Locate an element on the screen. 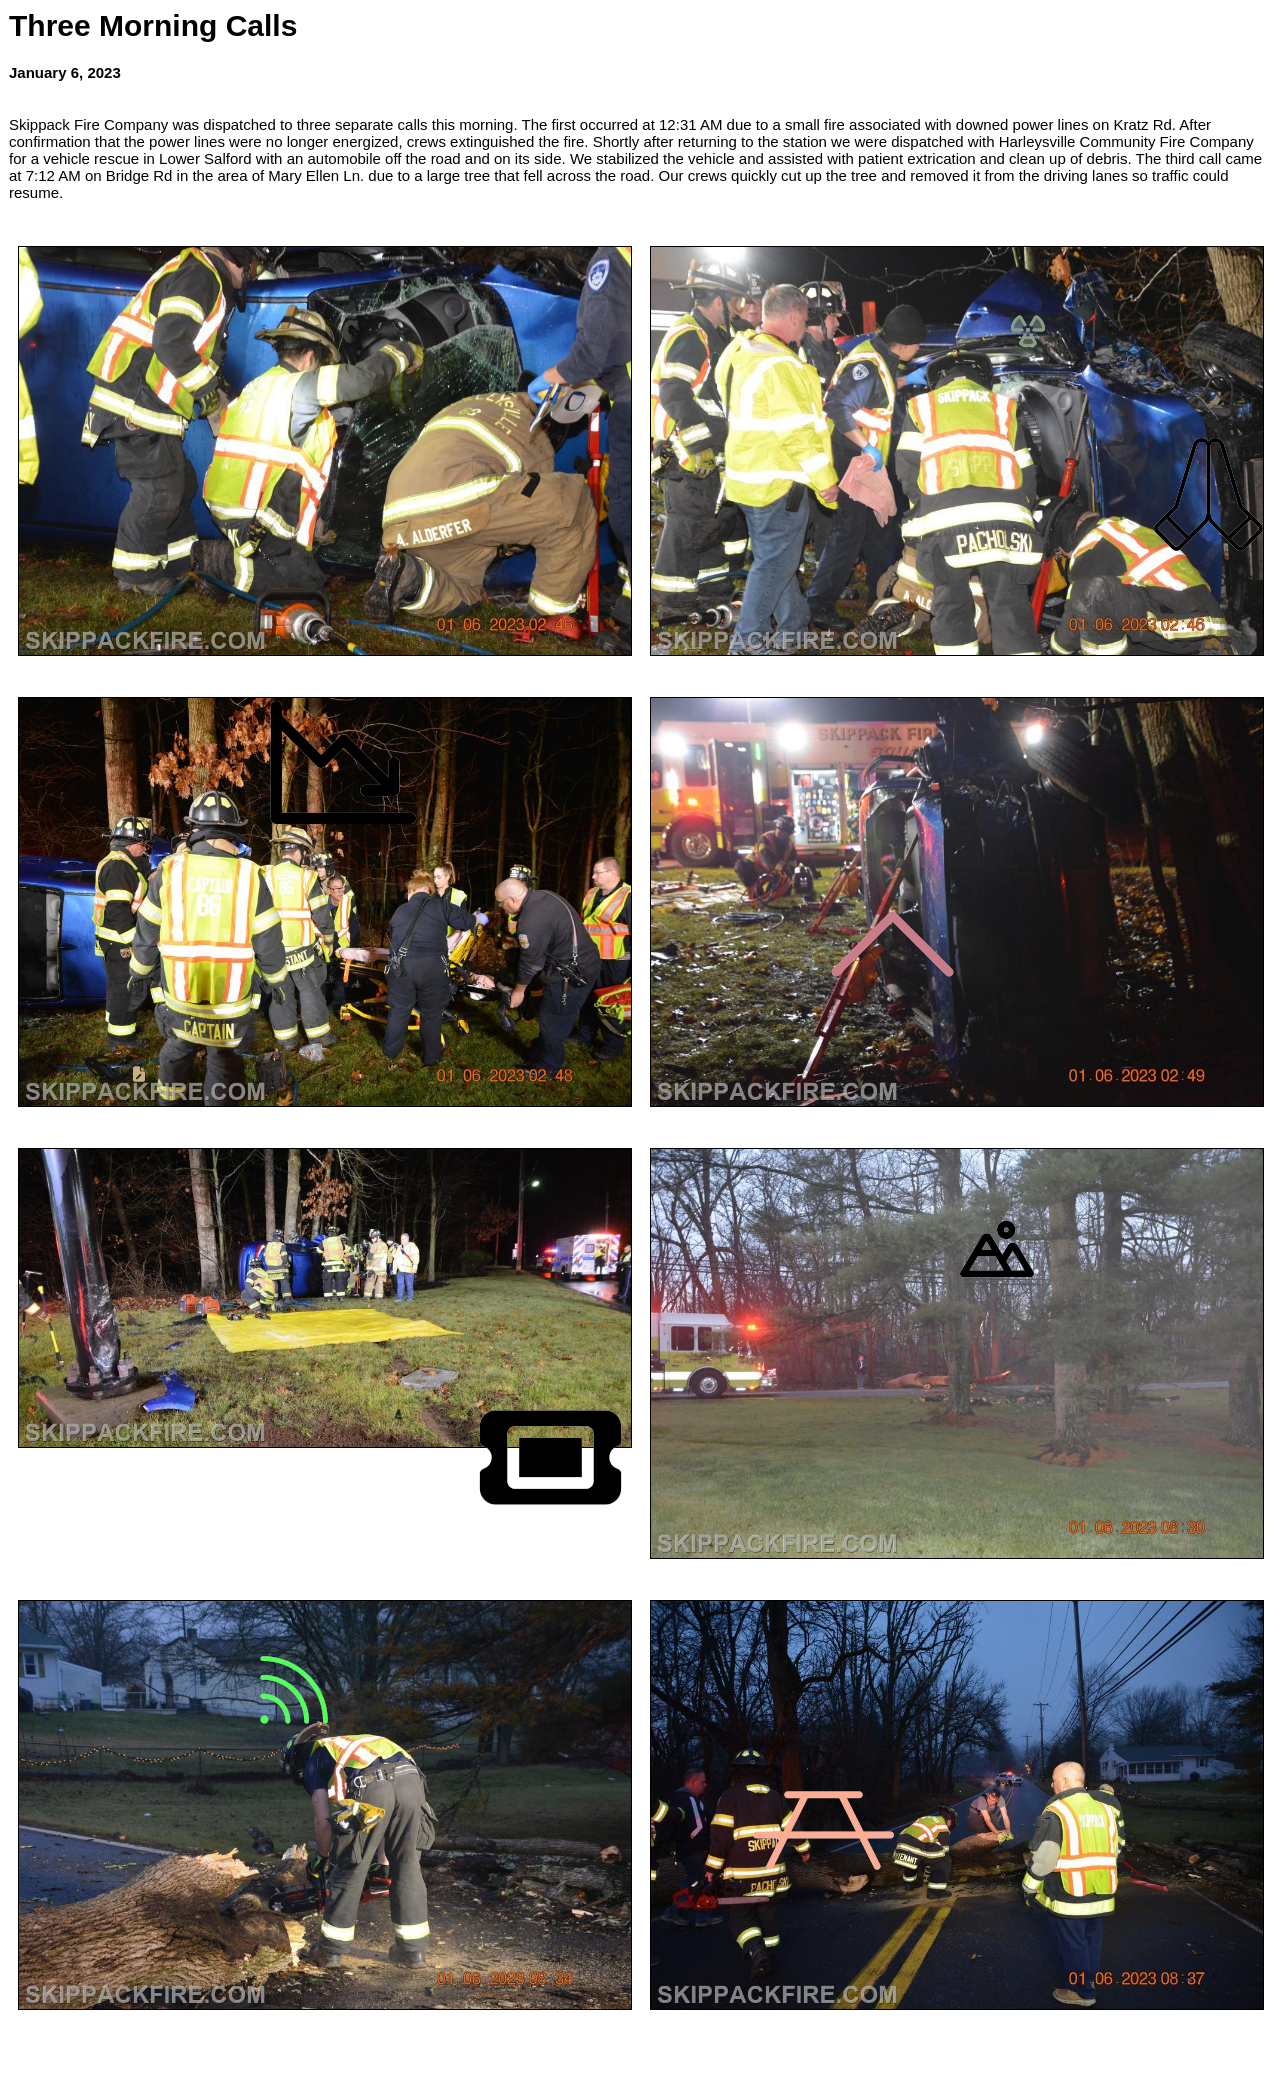 This screenshot has width=1280, height=2085. subscribe to RSS feed is located at coordinates (291, 1693).